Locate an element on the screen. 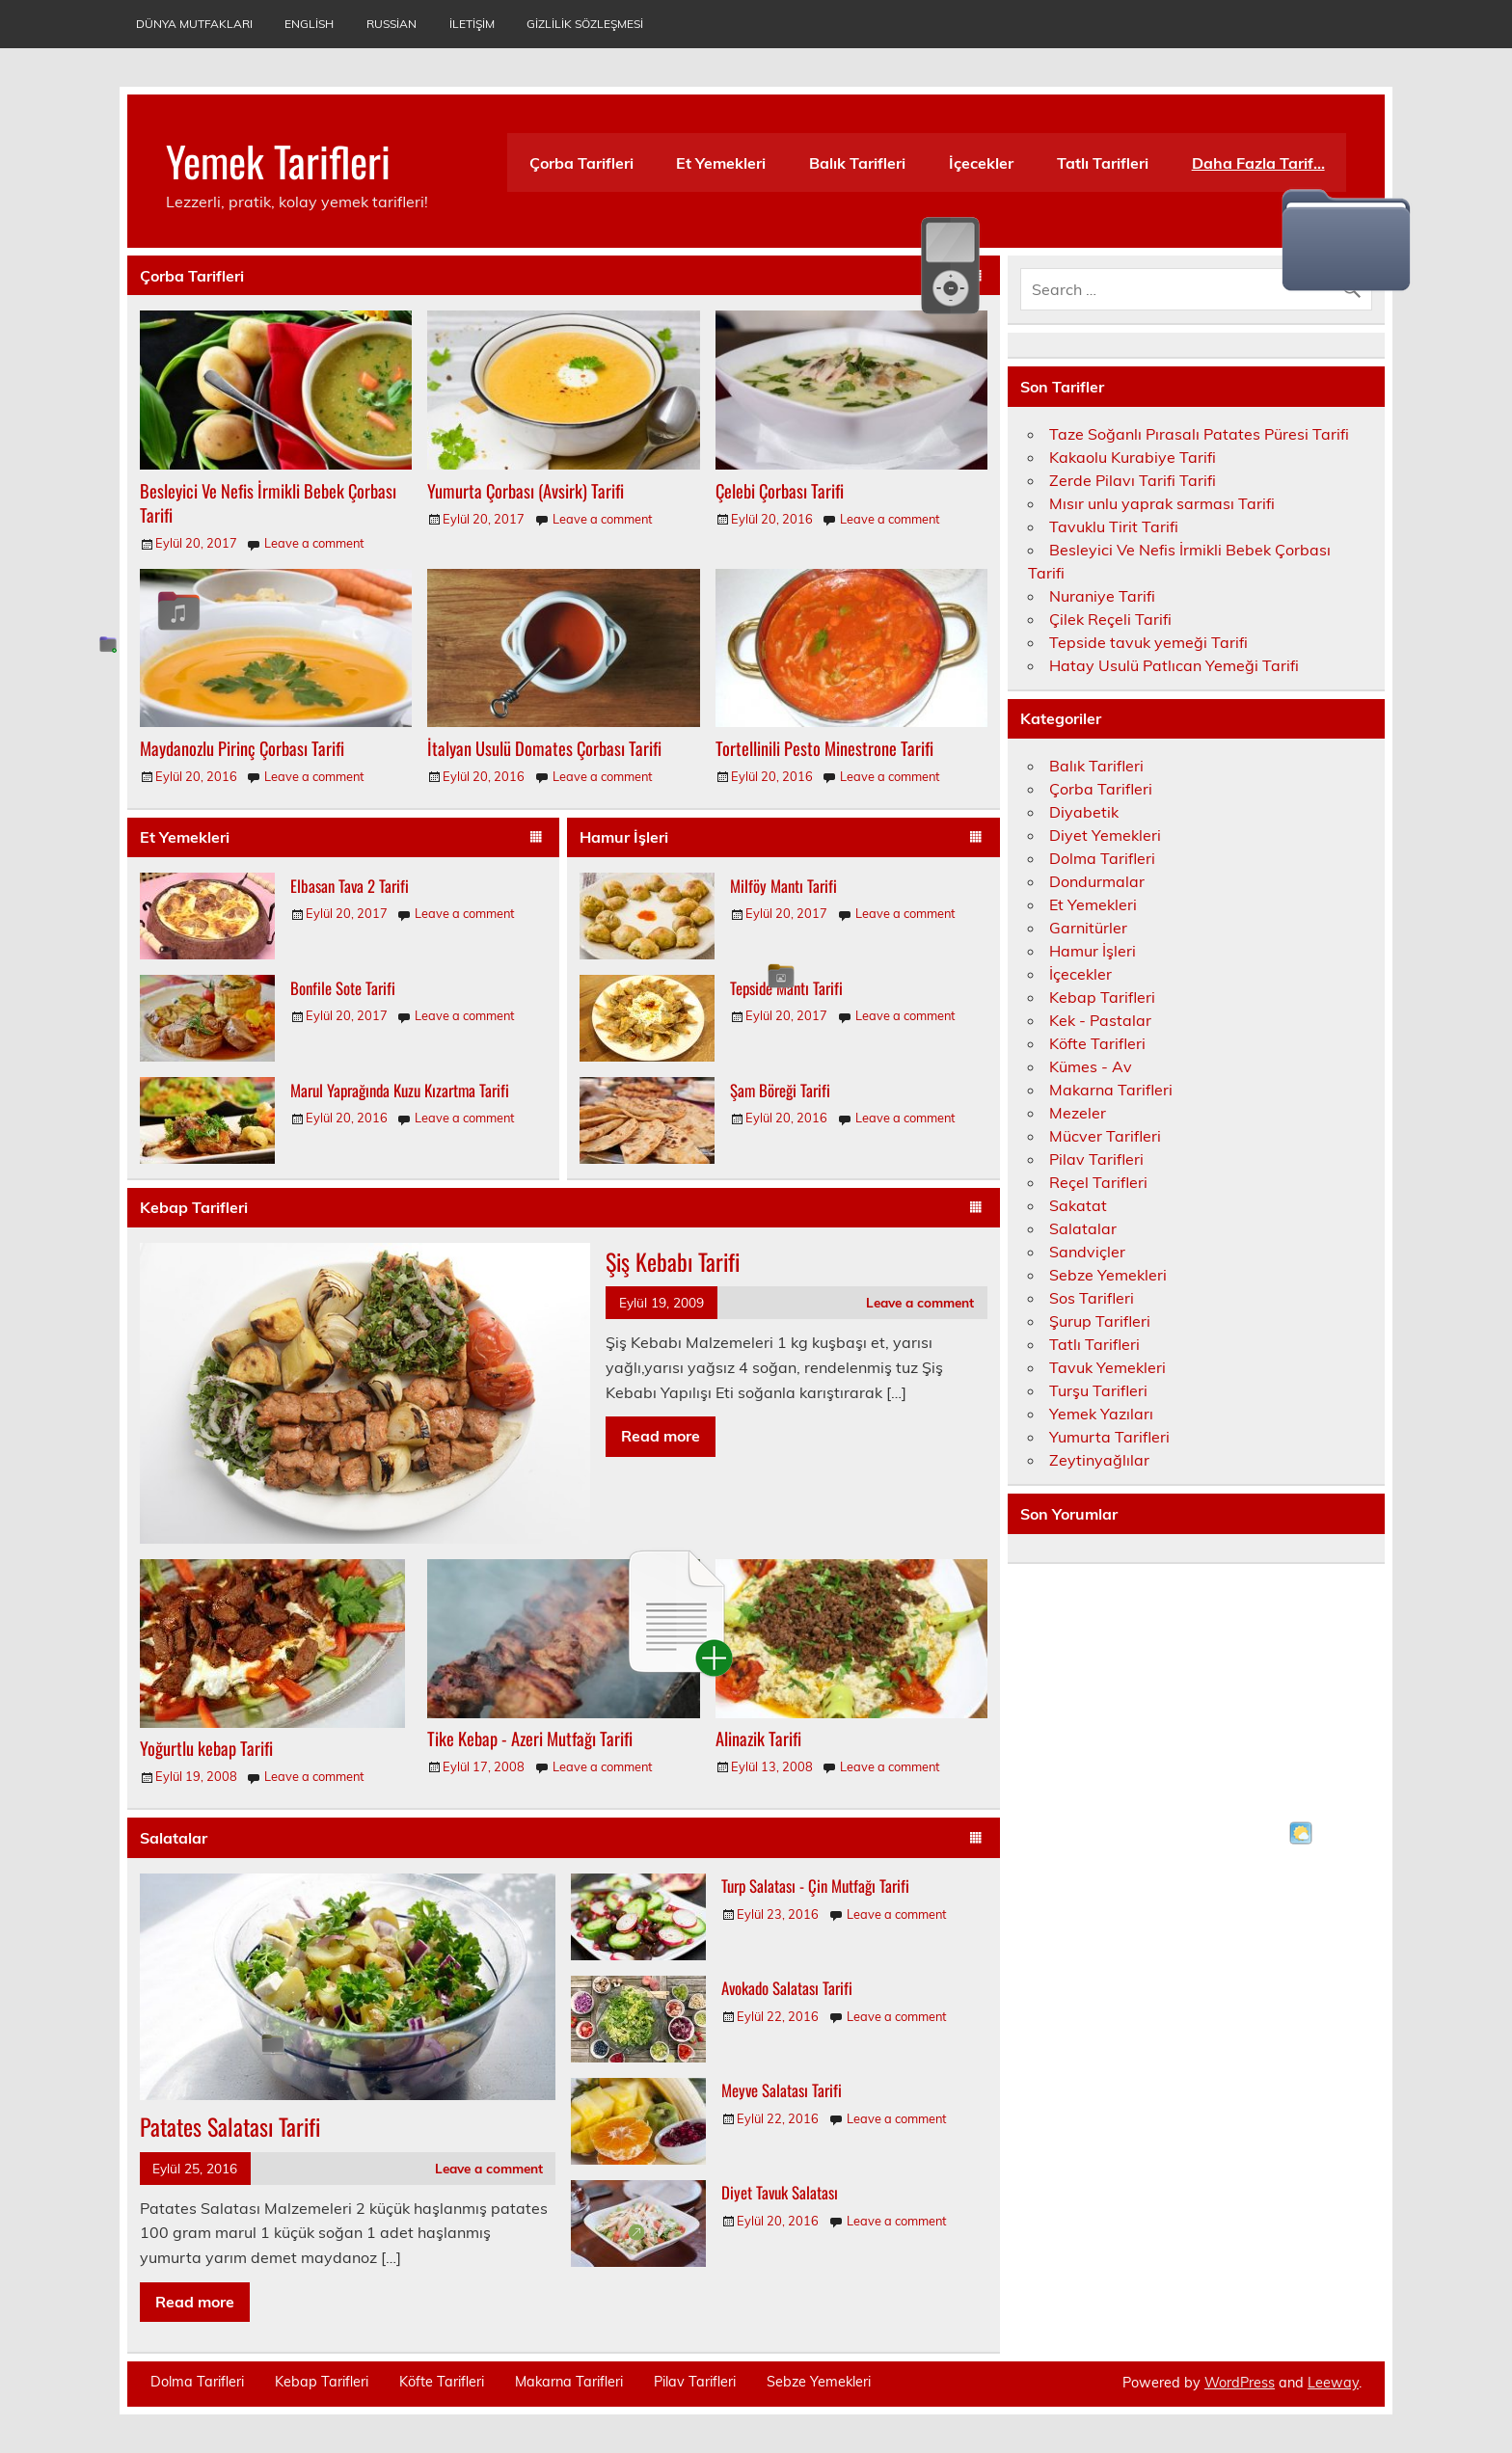 The width and height of the screenshot is (1512, 2453). open folder to view contents is located at coordinates (1346, 240).